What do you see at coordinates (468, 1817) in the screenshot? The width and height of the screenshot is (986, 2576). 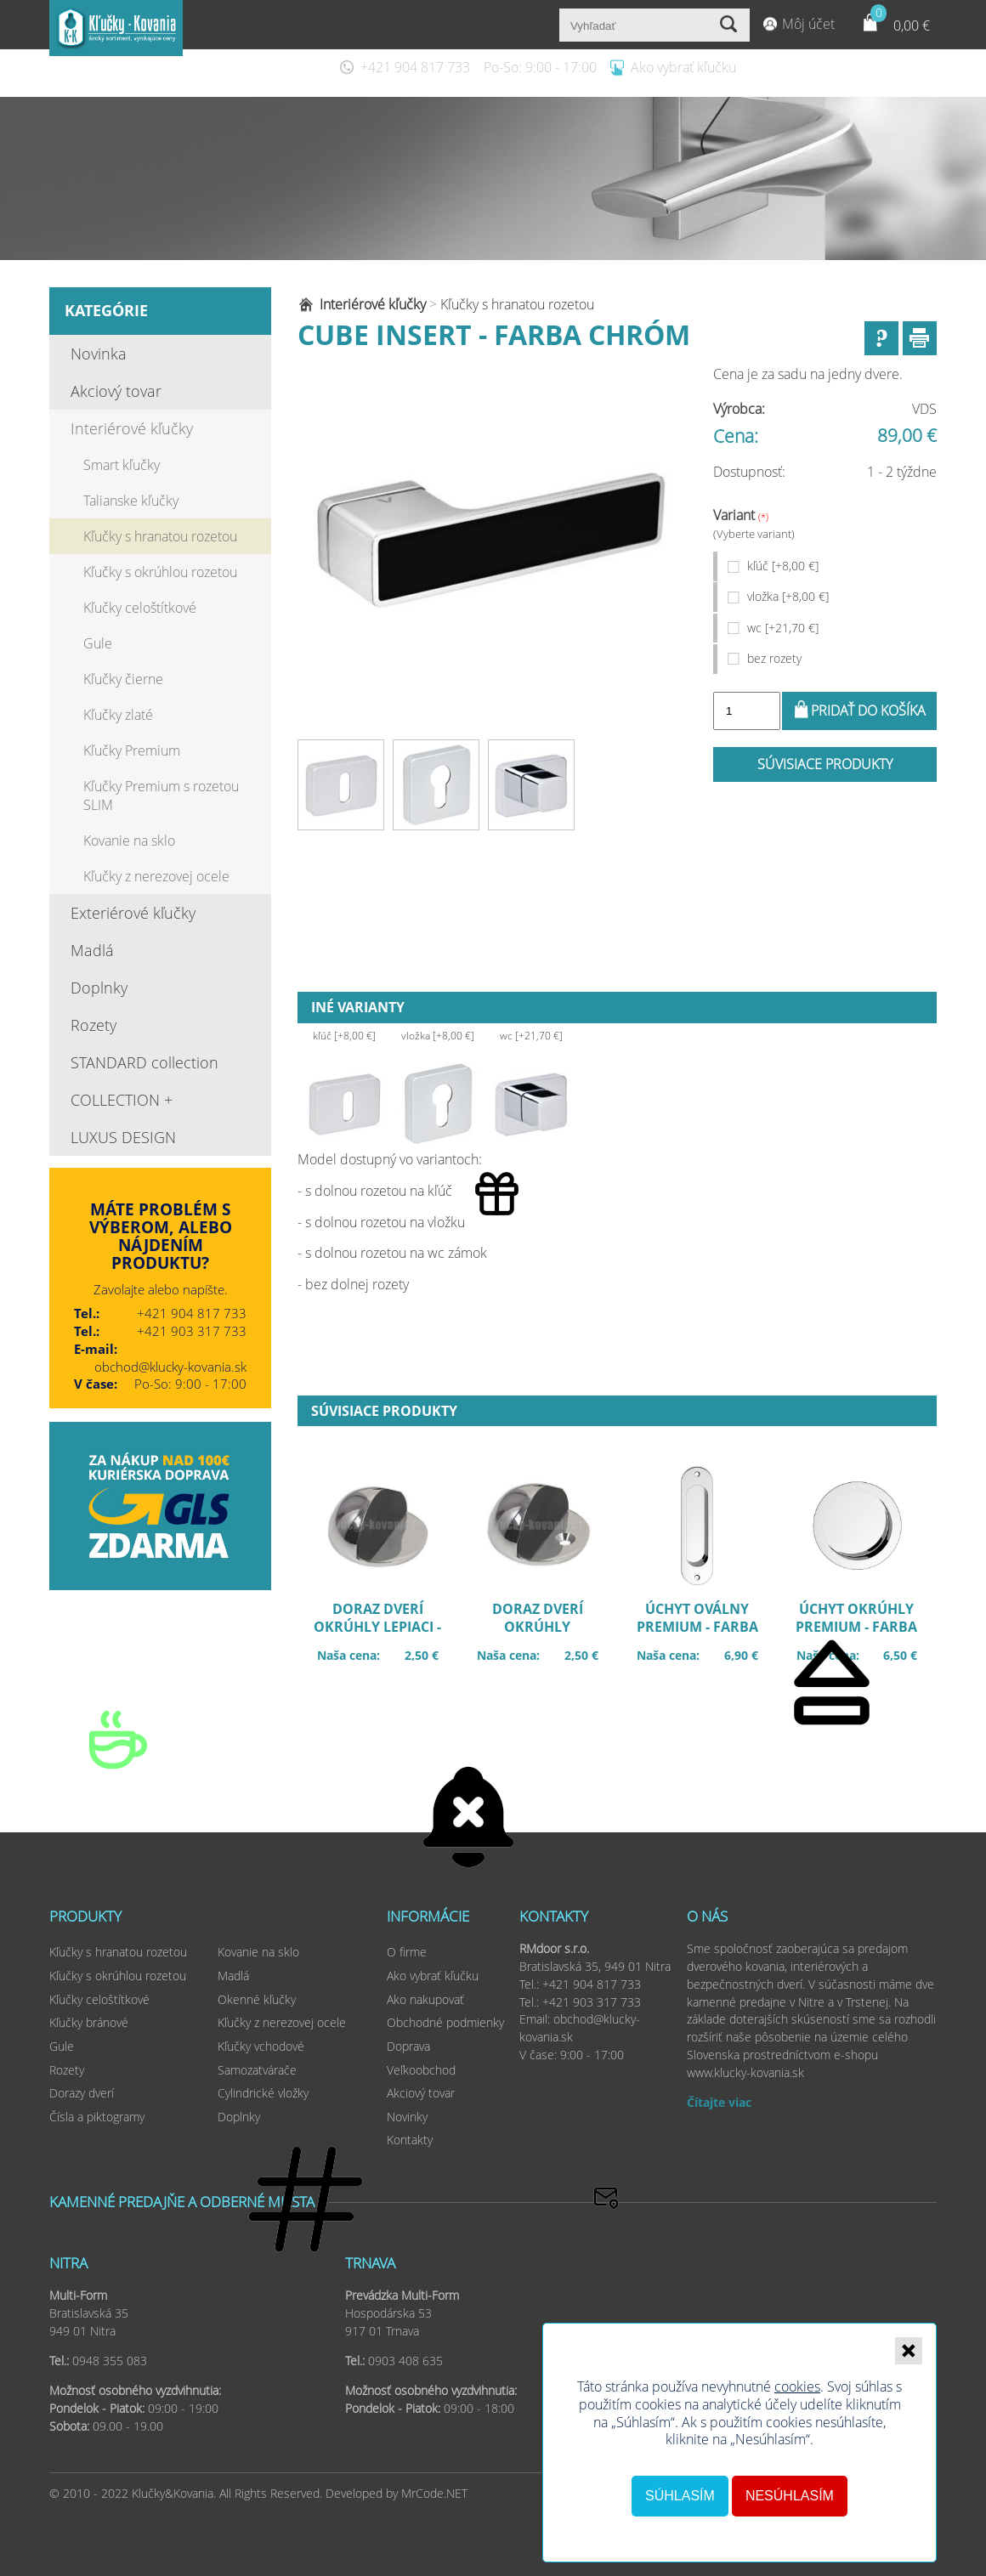 I see `dismiss or clear notifications` at bounding box center [468, 1817].